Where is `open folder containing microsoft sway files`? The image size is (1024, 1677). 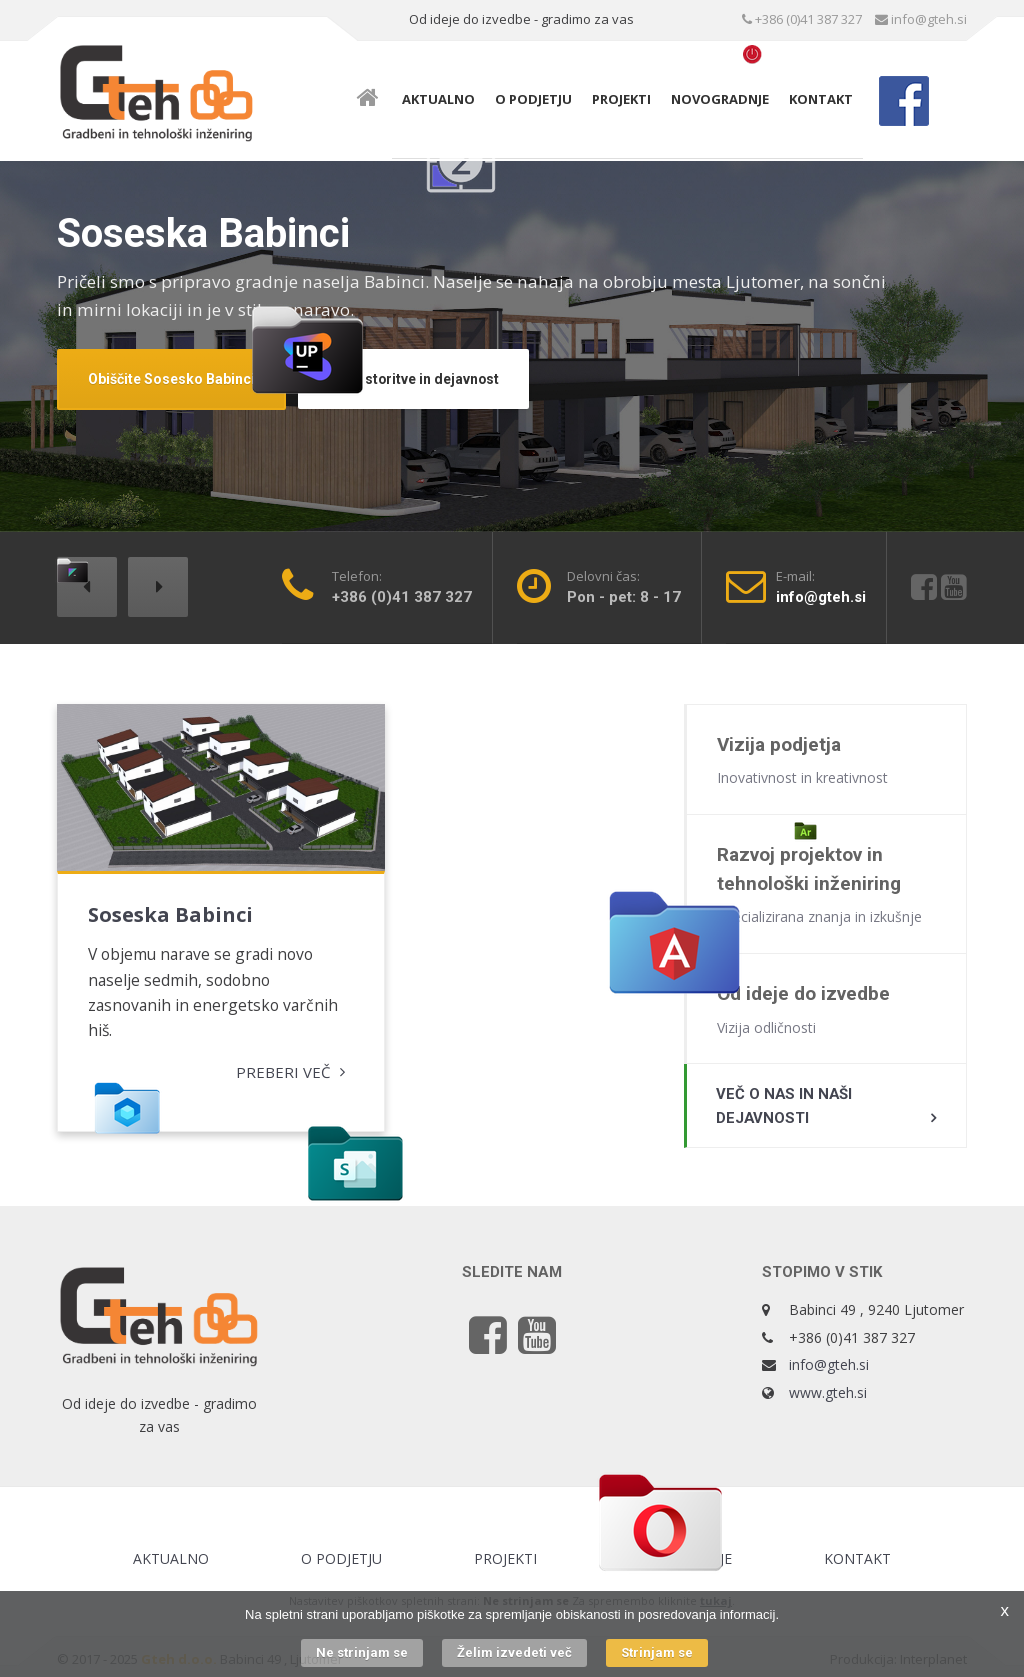 open folder containing microsoft sway files is located at coordinates (355, 1166).